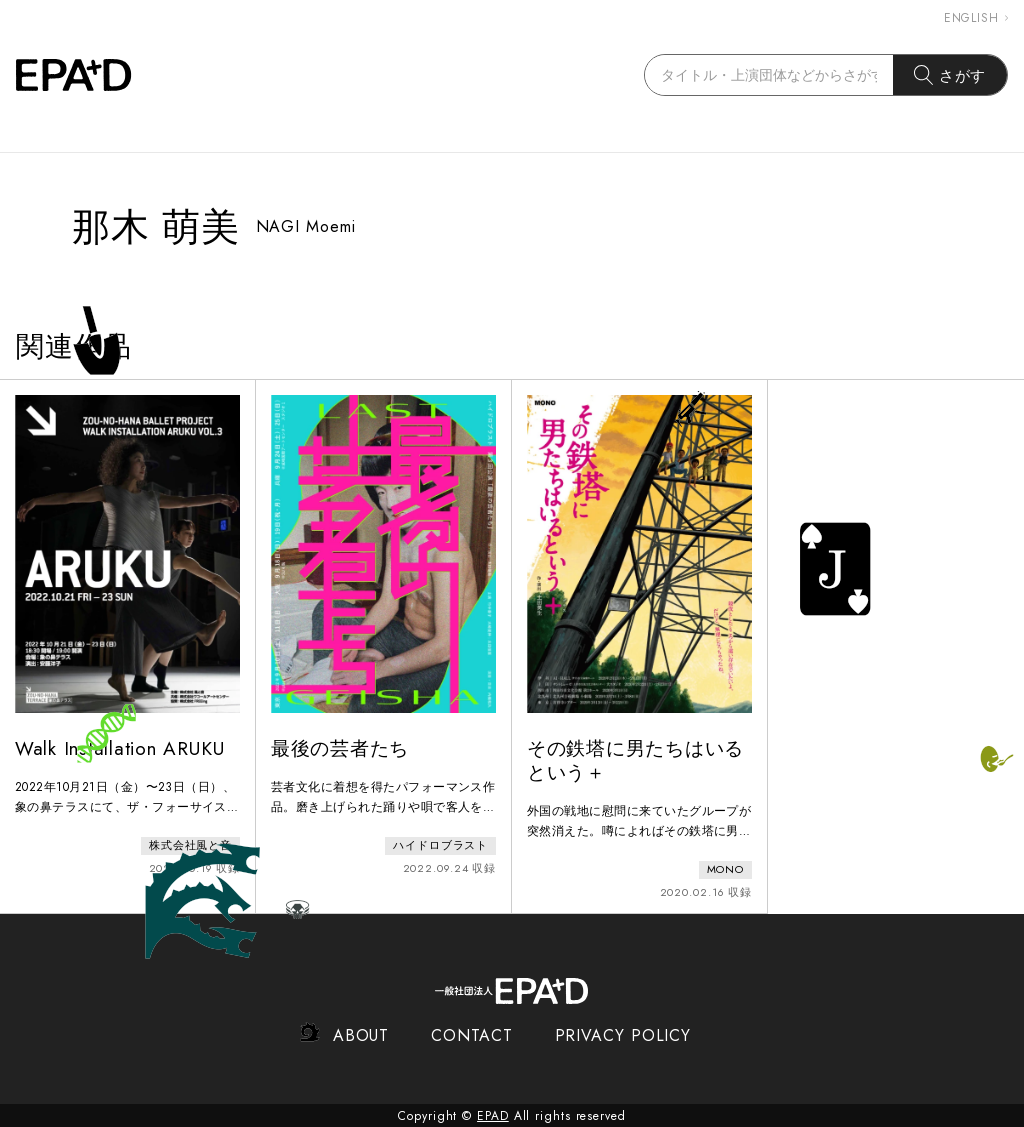  I want to click on select a skull emblem or signet for your profile, so click(297, 909).